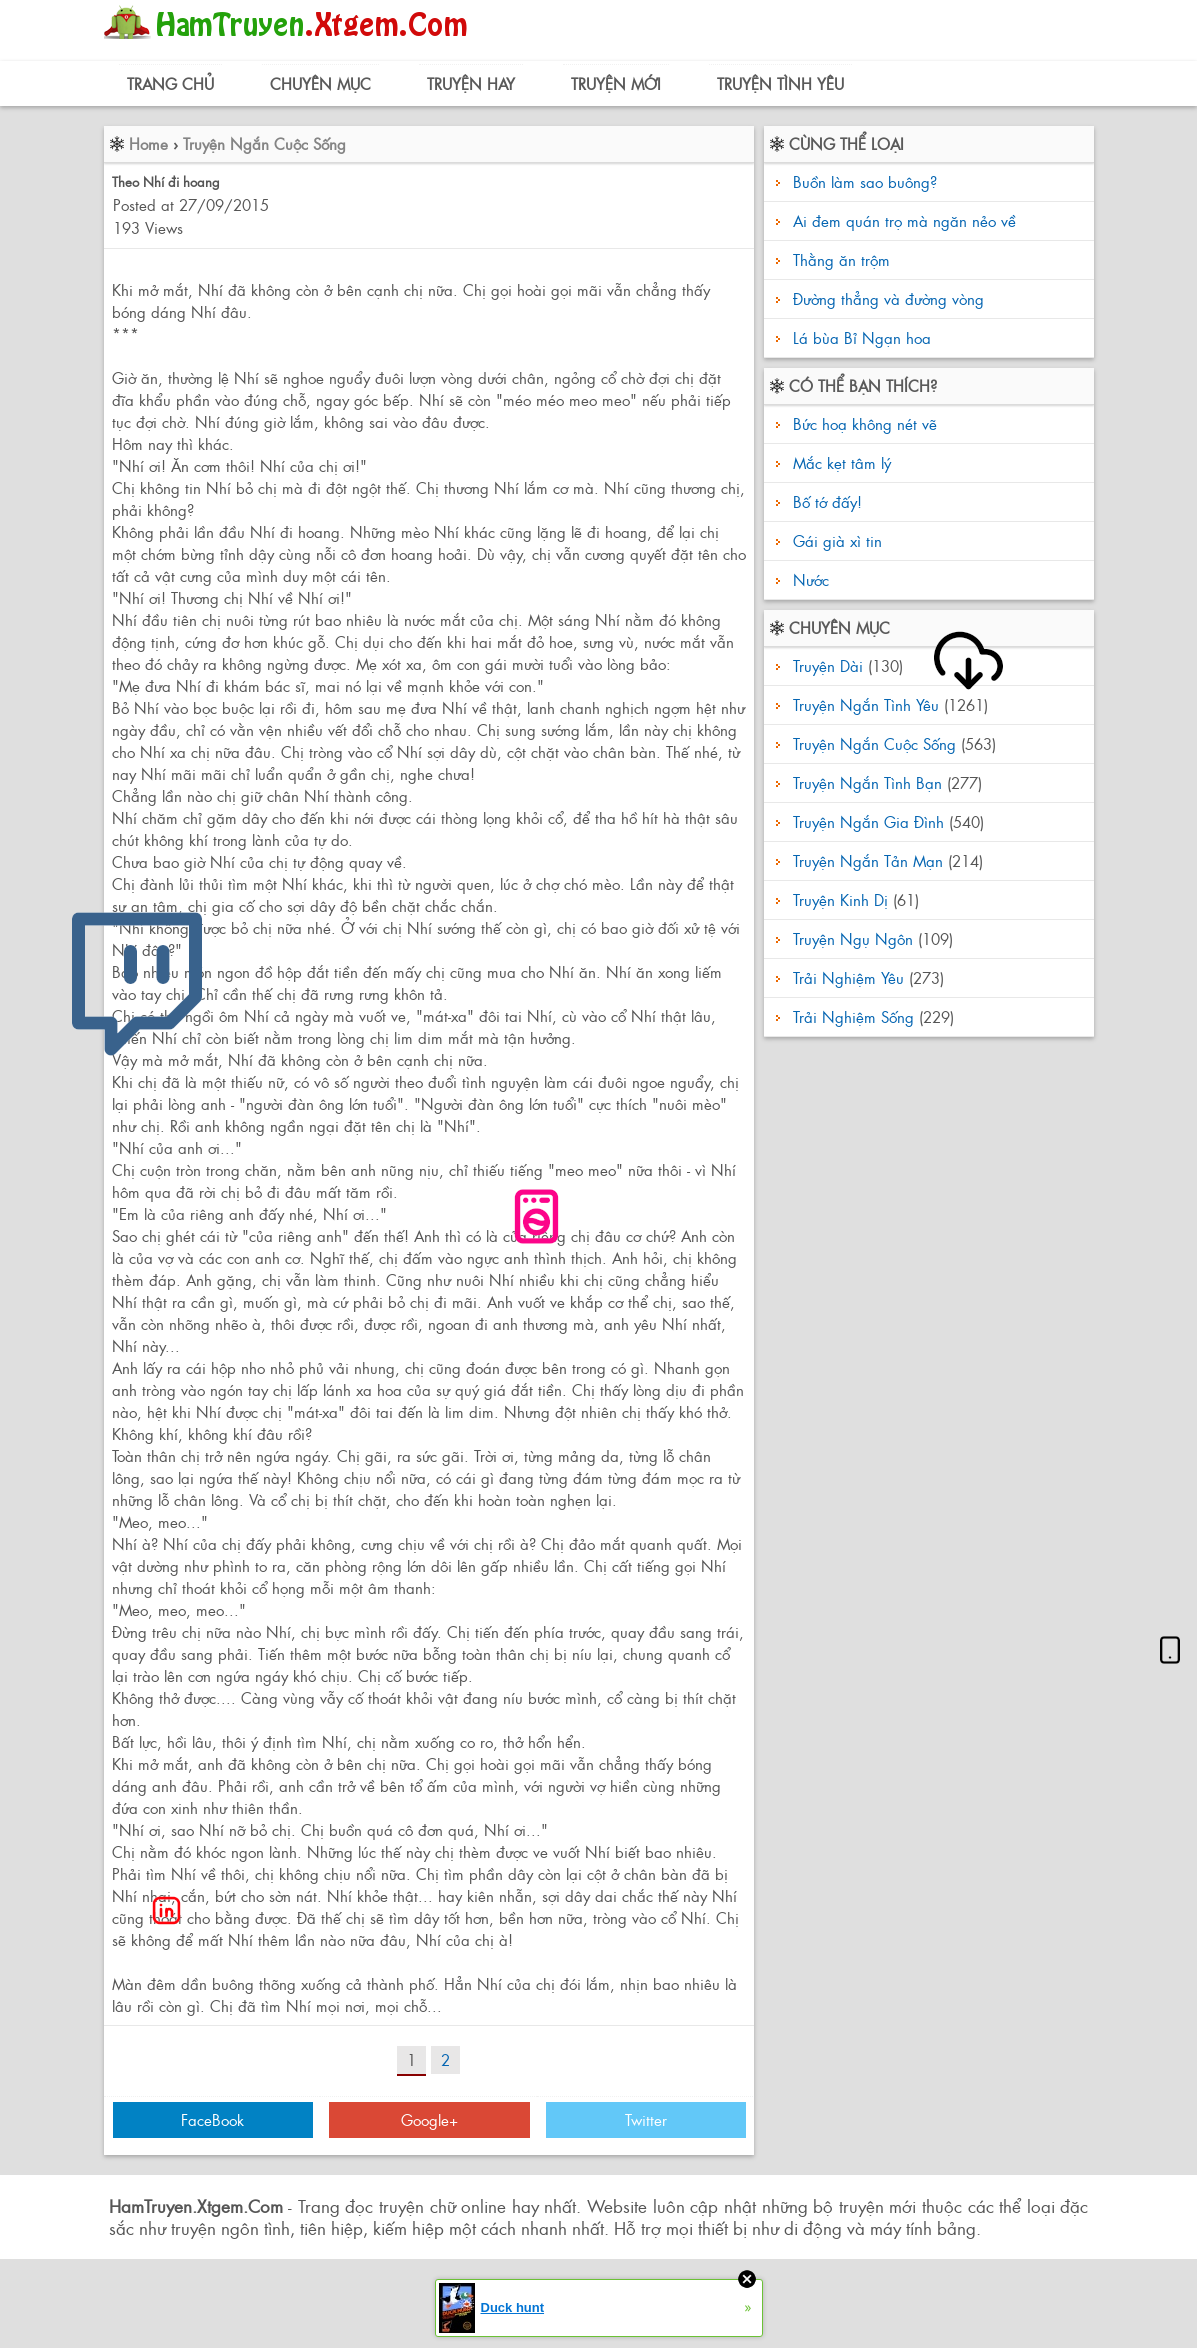  Describe the element at coordinates (1170, 1650) in the screenshot. I see `access mobile device settings` at that location.